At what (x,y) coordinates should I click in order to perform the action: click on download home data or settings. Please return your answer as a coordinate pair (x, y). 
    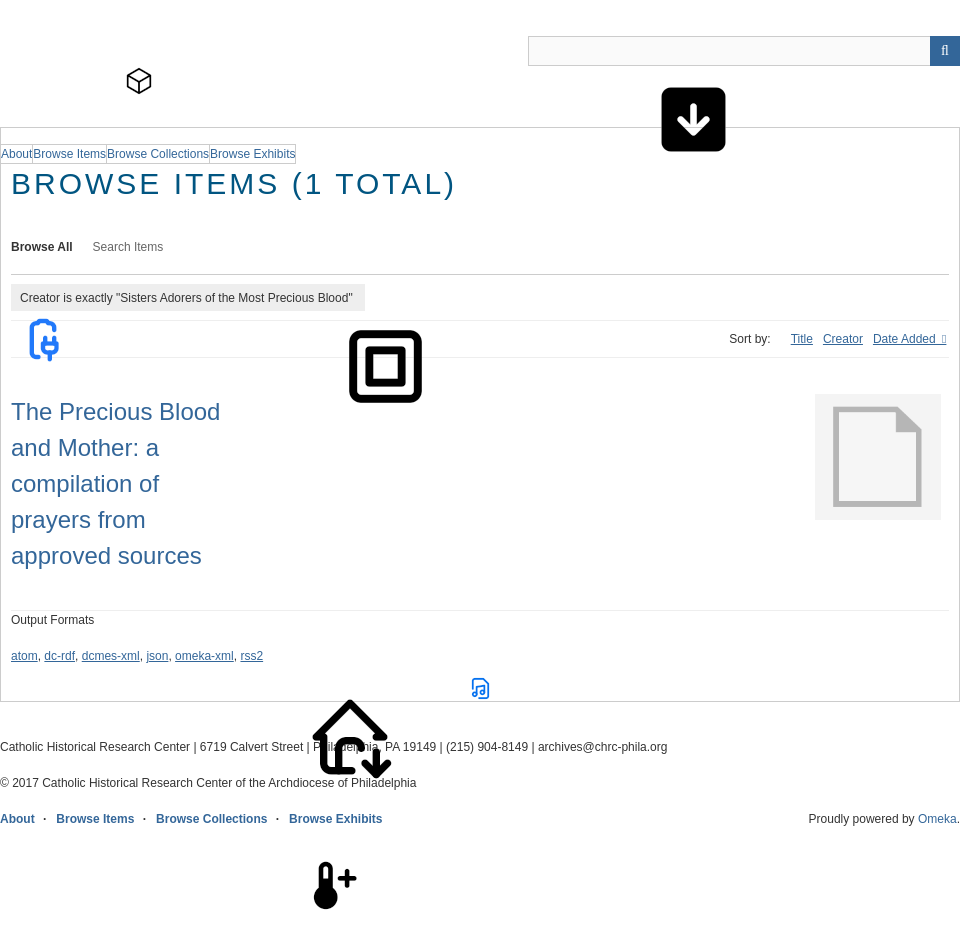
    Looking at the image, I should click on (350, 737).